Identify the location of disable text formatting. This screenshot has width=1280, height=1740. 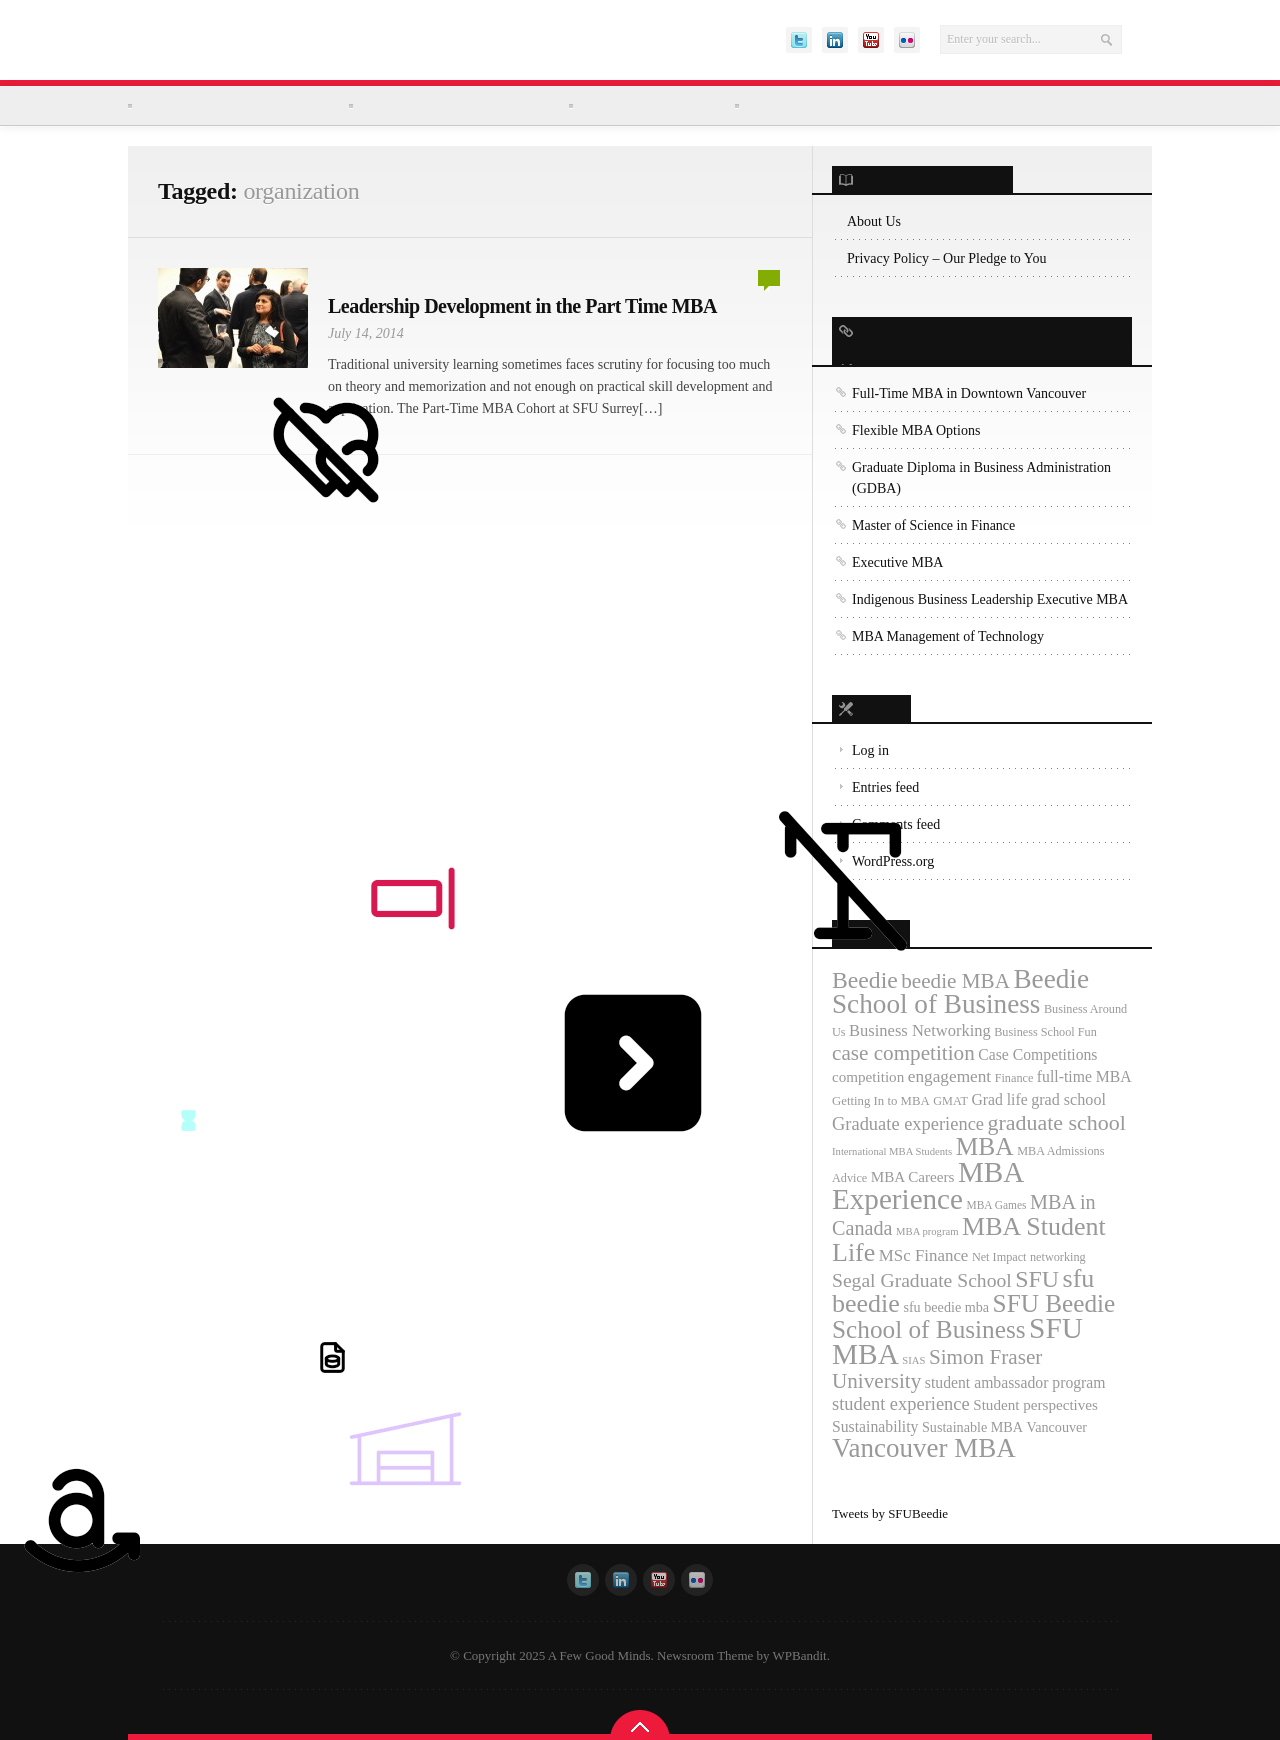
(843, 881).